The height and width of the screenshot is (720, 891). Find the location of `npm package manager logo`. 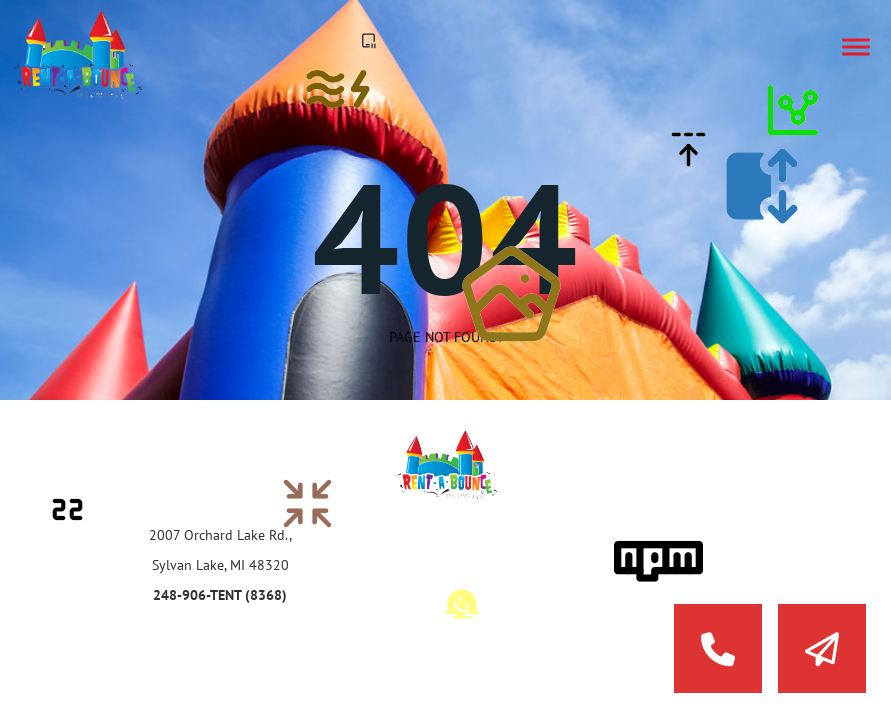

npm package manager logo is located at coordinates (658, 559).